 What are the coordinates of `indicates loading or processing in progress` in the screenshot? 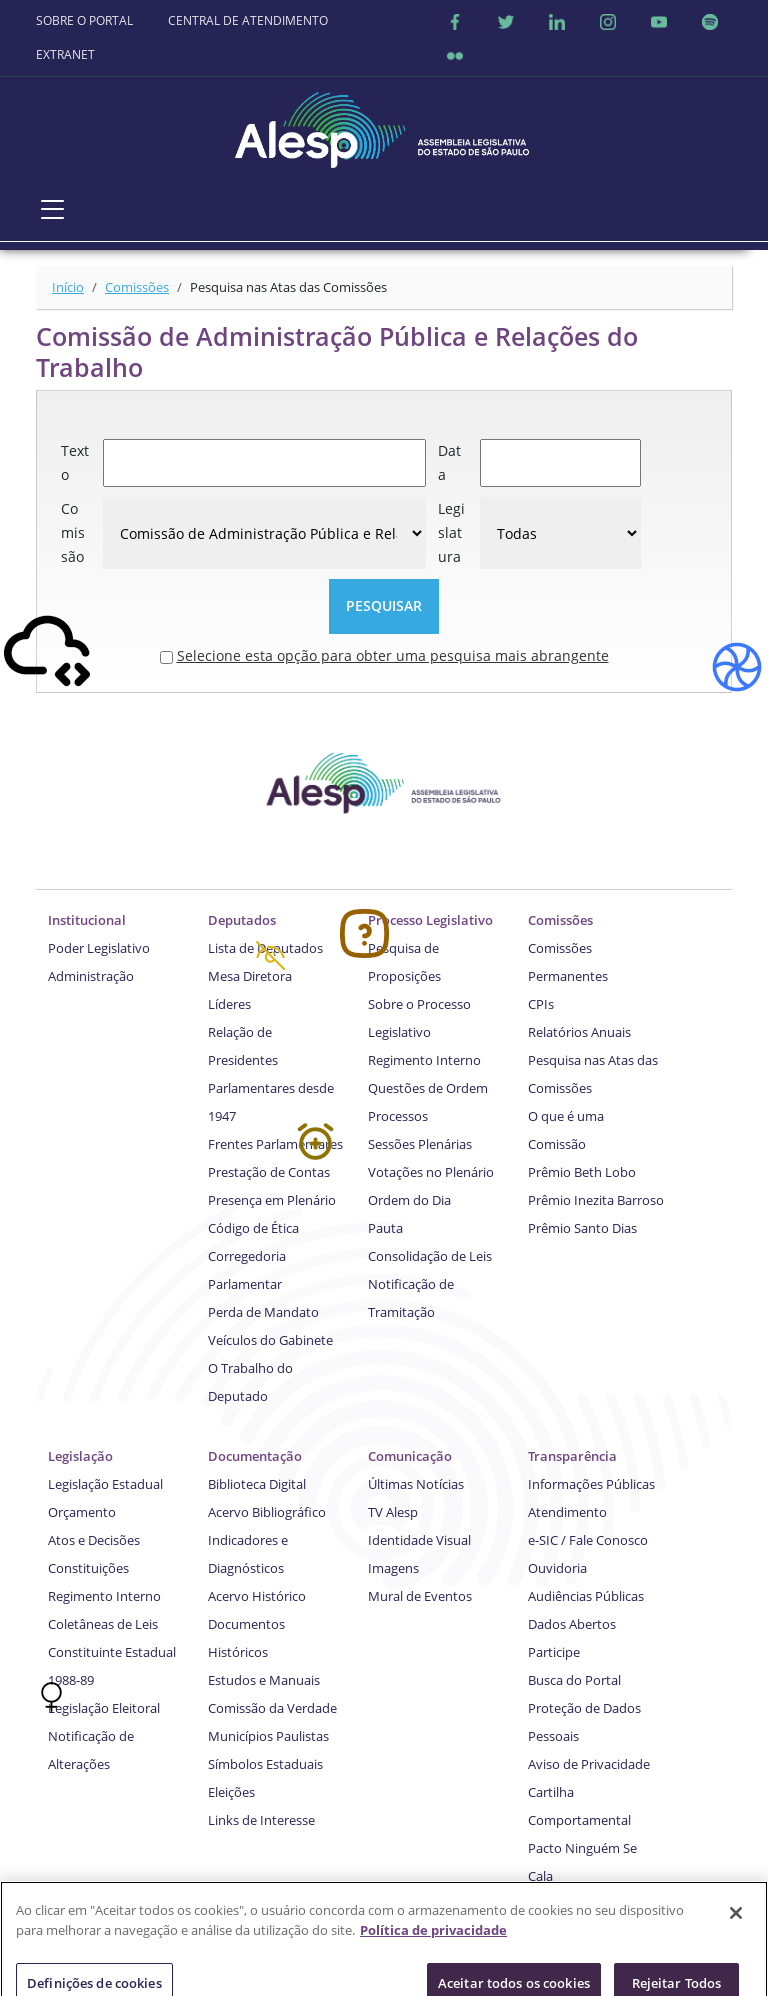 It's located at (737, 667).